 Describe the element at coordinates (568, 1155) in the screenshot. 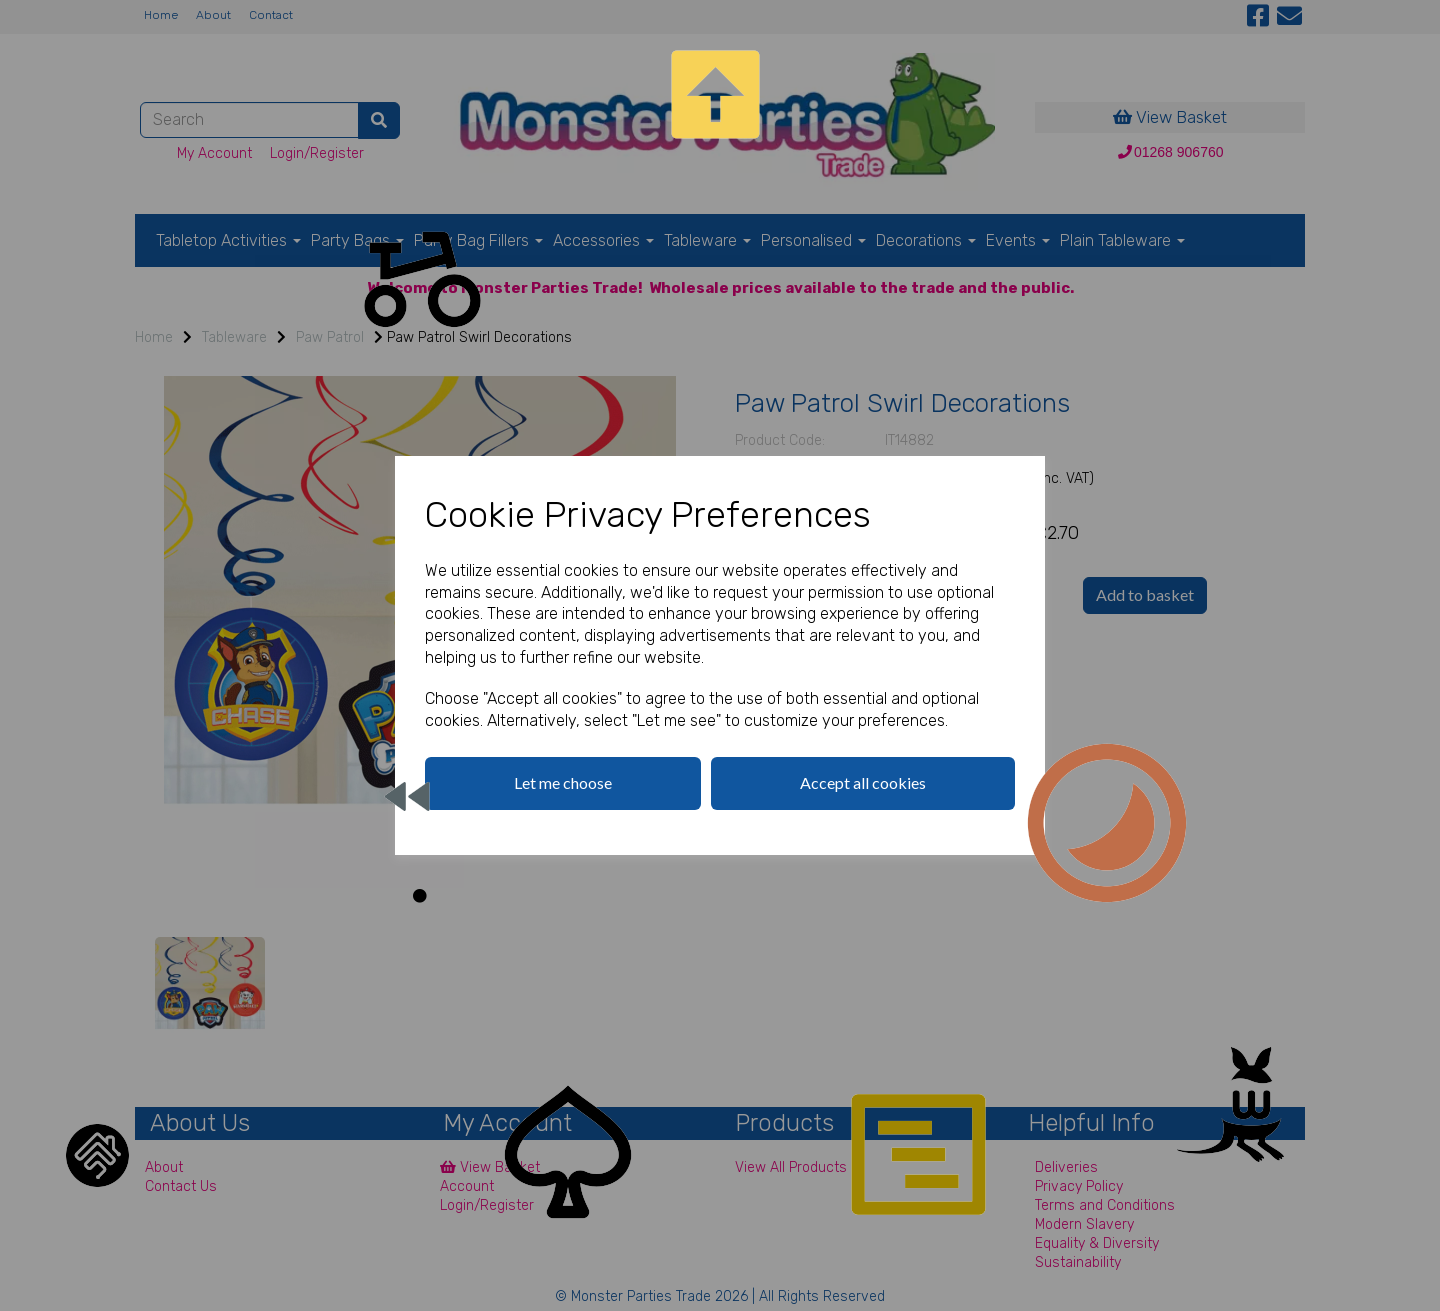

I see `spade suit symbol for card games` at that location.